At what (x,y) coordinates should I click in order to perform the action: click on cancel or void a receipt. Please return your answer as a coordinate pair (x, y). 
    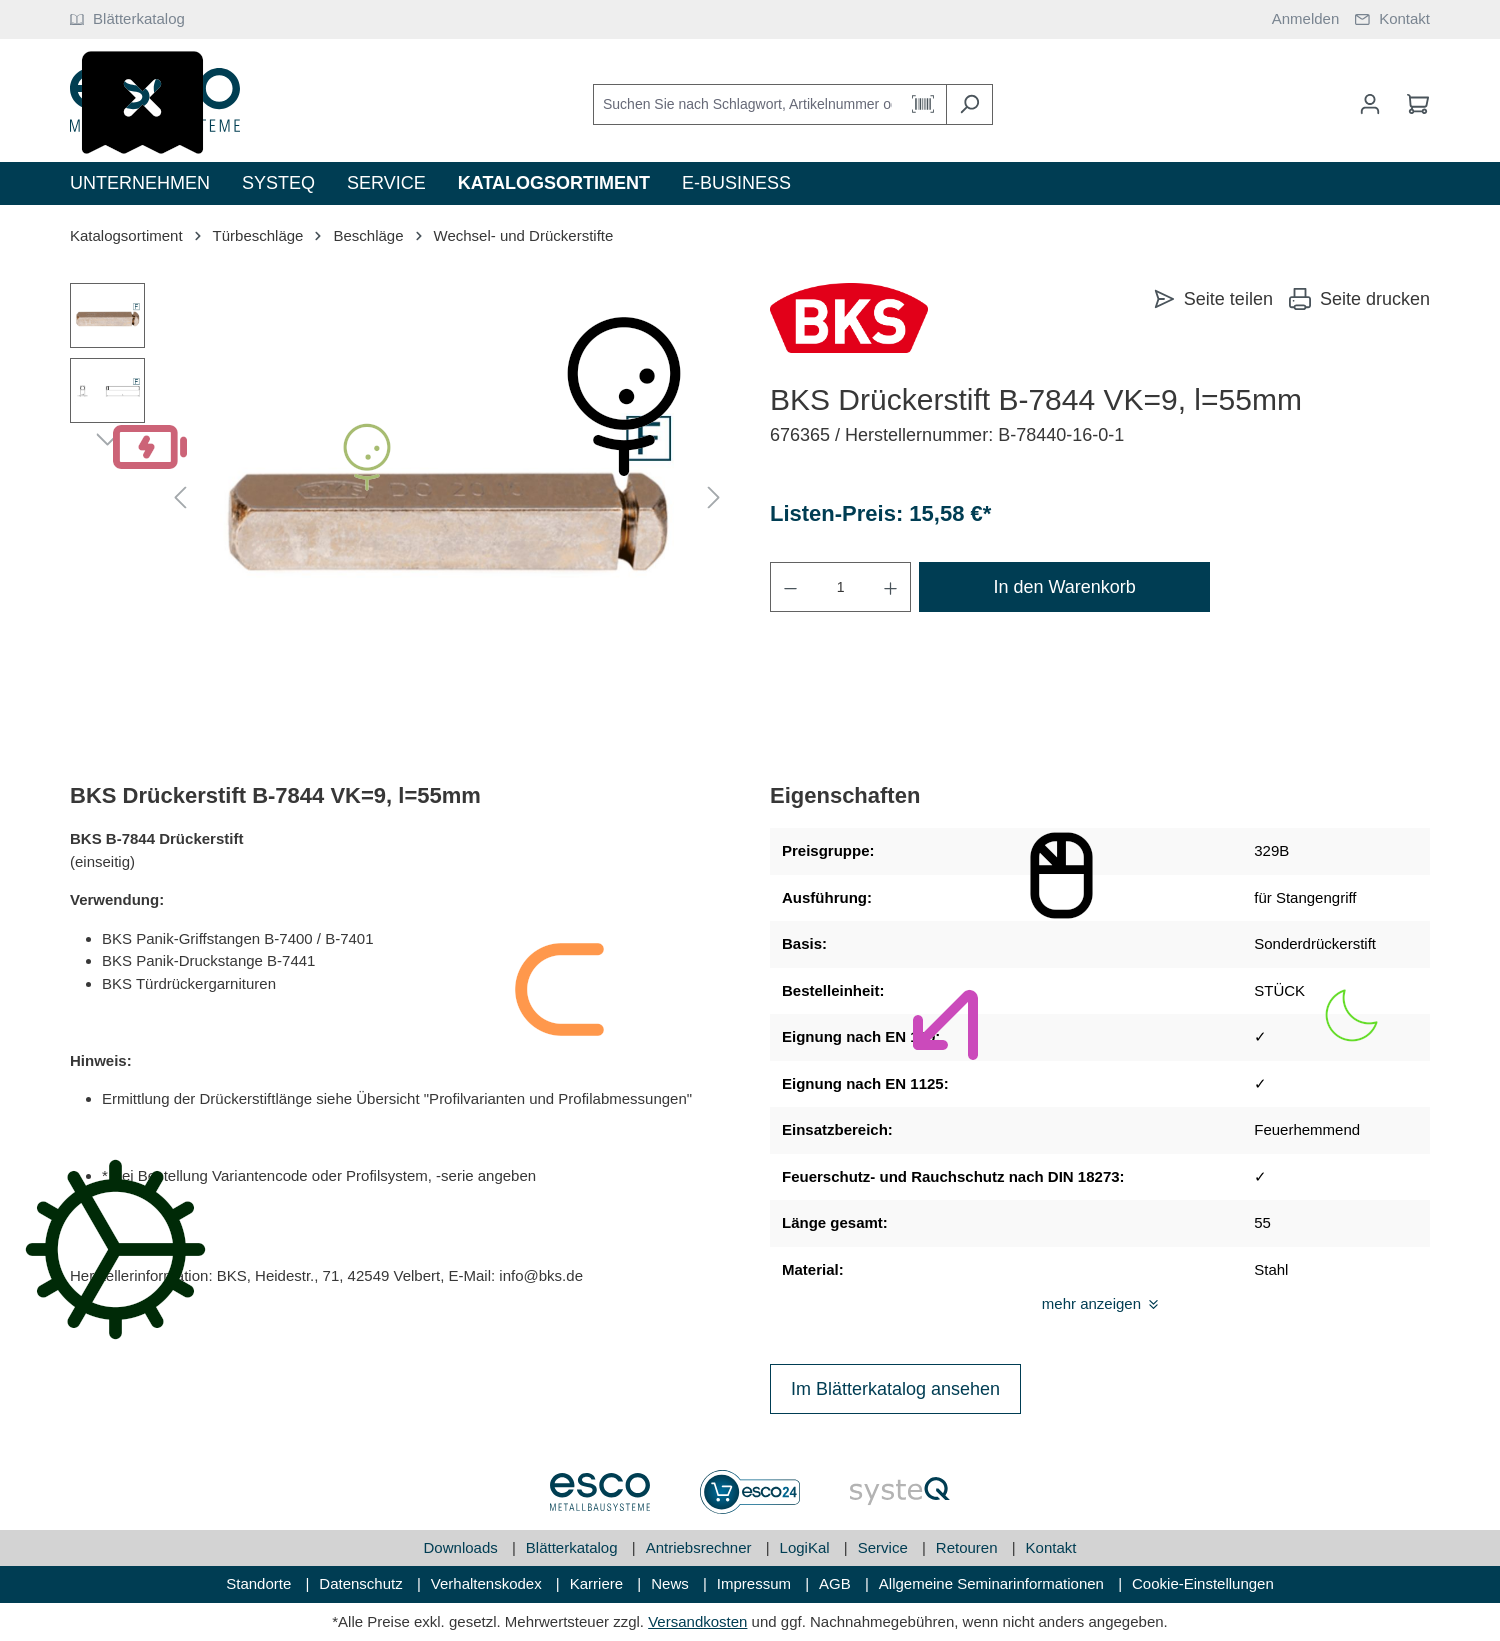
    Looking at the image, I should click on (142, 102).